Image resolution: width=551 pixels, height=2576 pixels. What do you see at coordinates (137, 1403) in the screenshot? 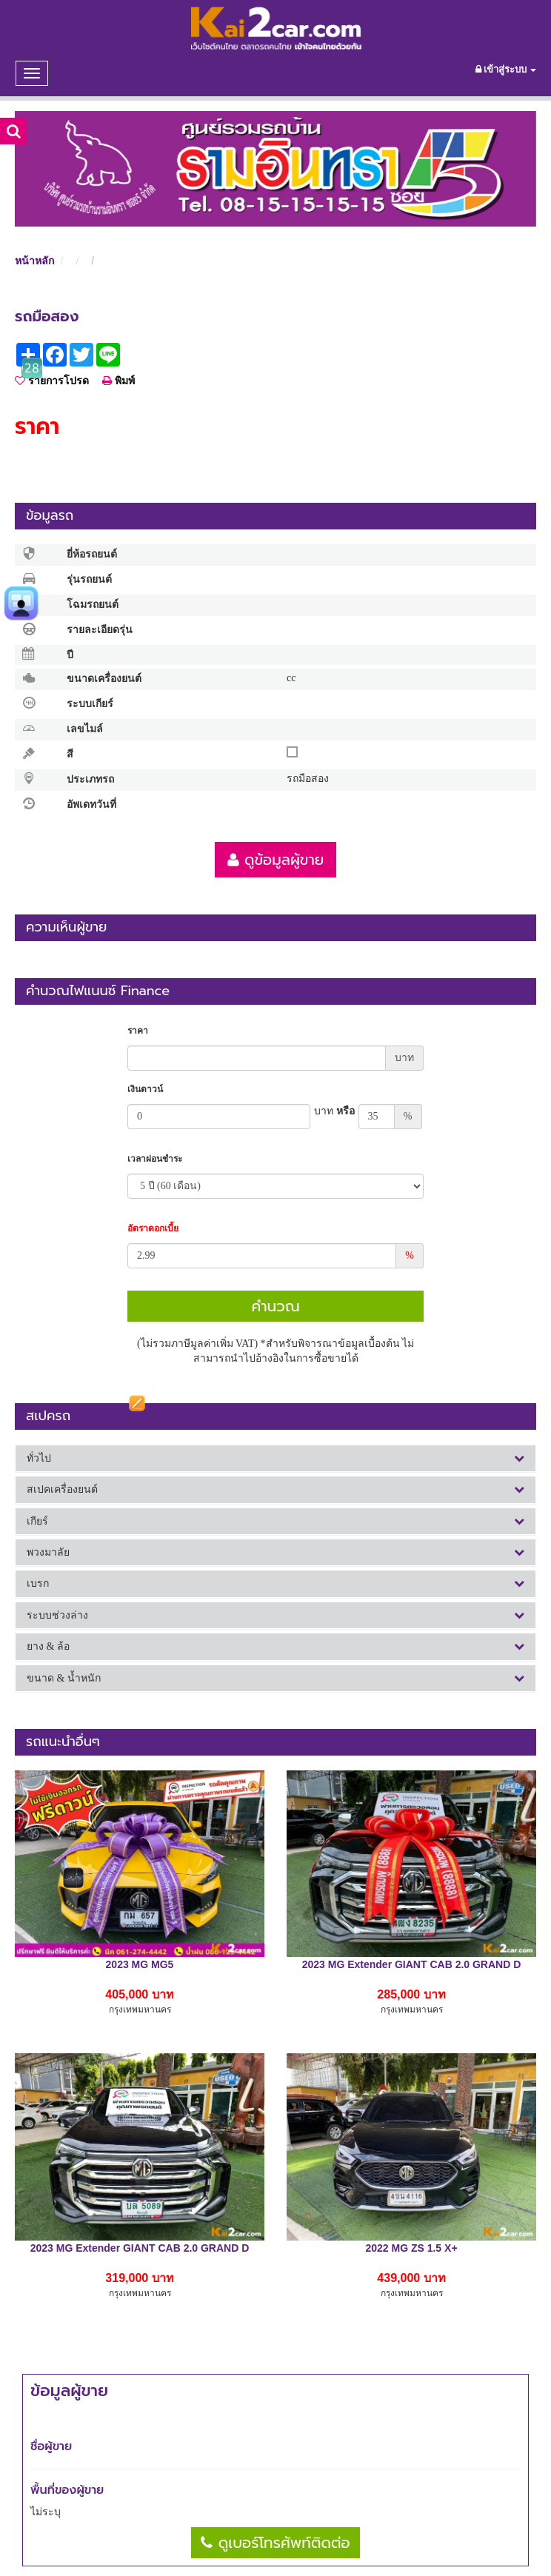
I see `open Apple Pages document editor` at bounding box center [137, 1403].